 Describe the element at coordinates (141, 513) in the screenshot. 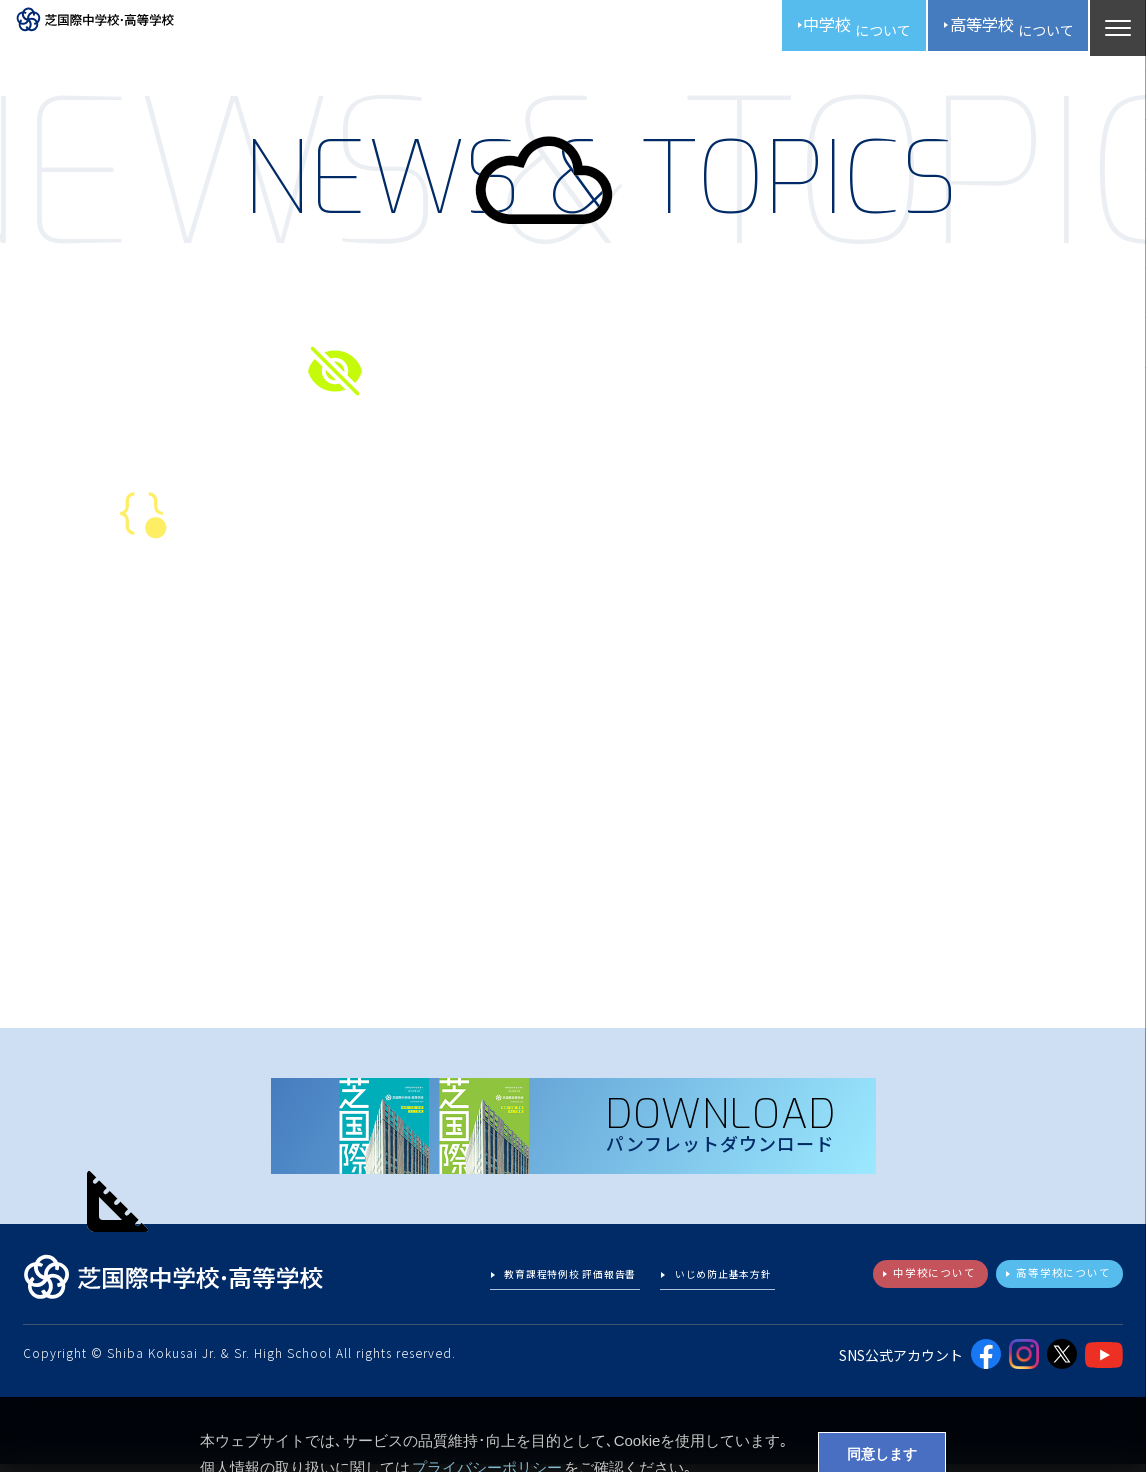

I see `indicates a code block or JSON object with additional information` at that location.